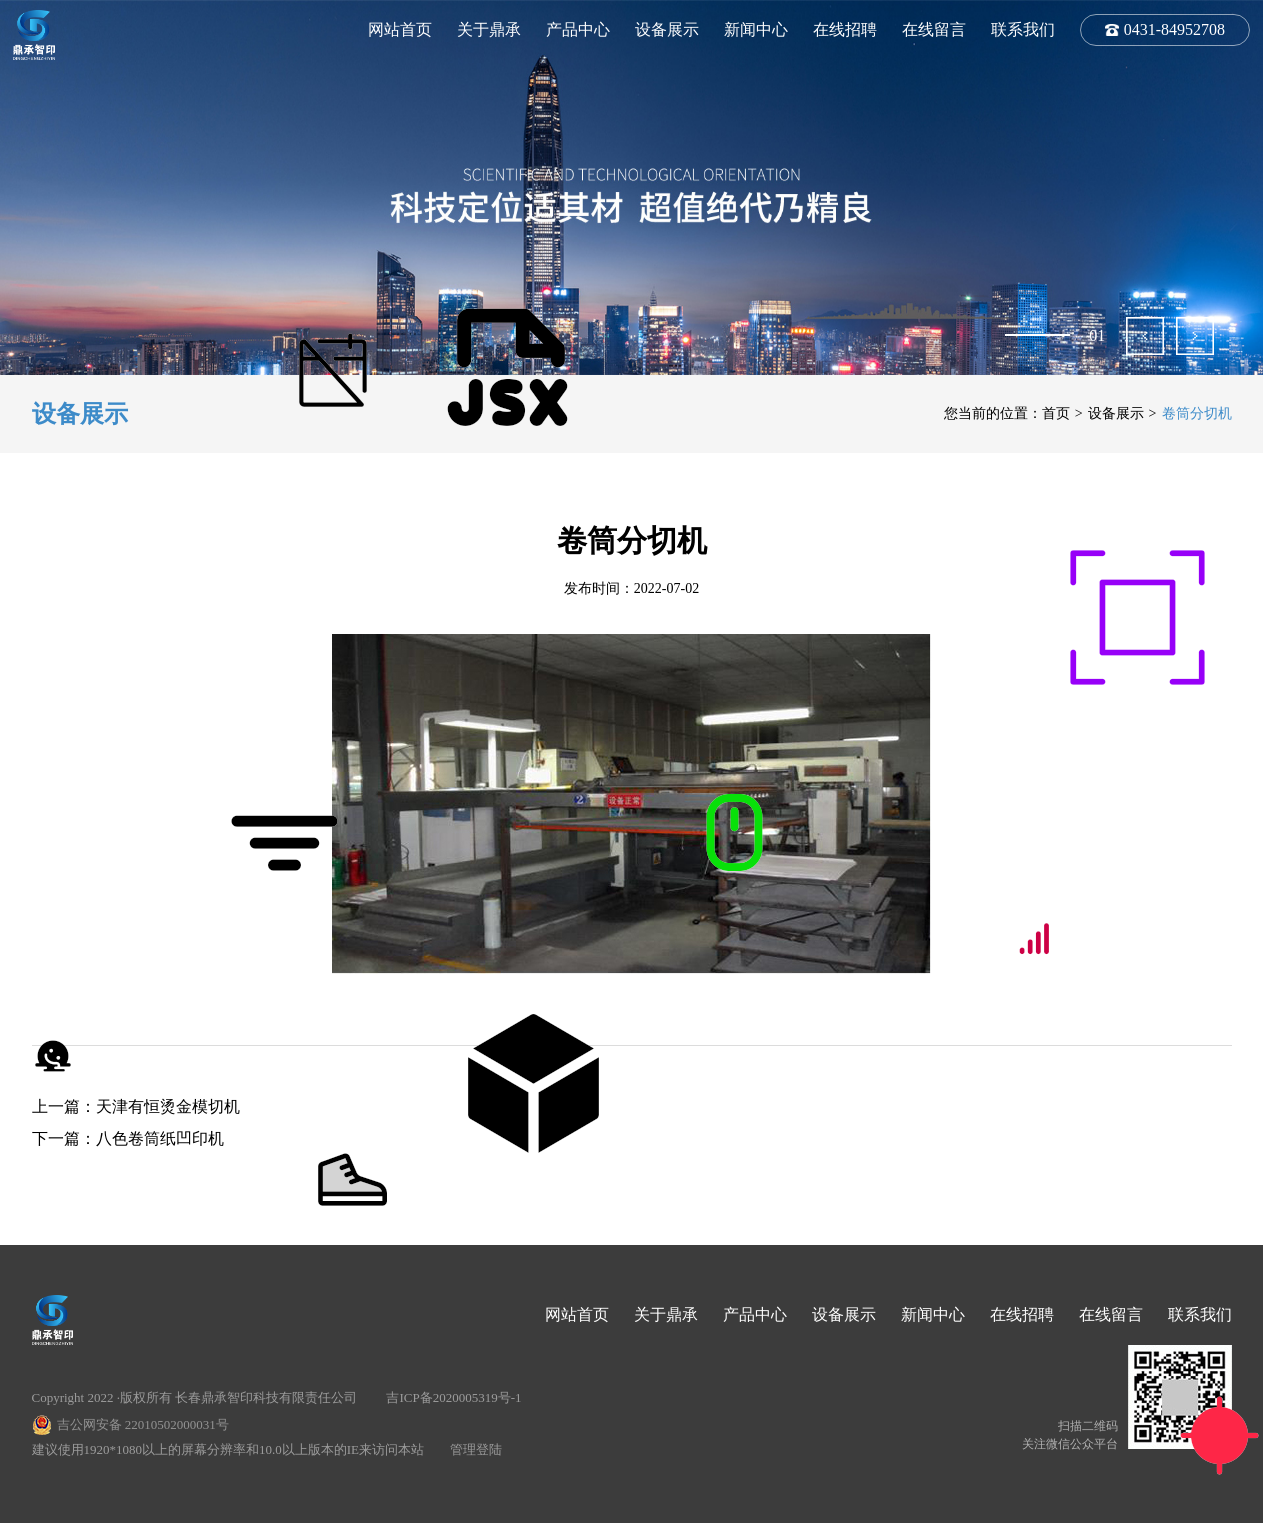  I want to click on disable calendar or scheduling features, so click(333, 373).